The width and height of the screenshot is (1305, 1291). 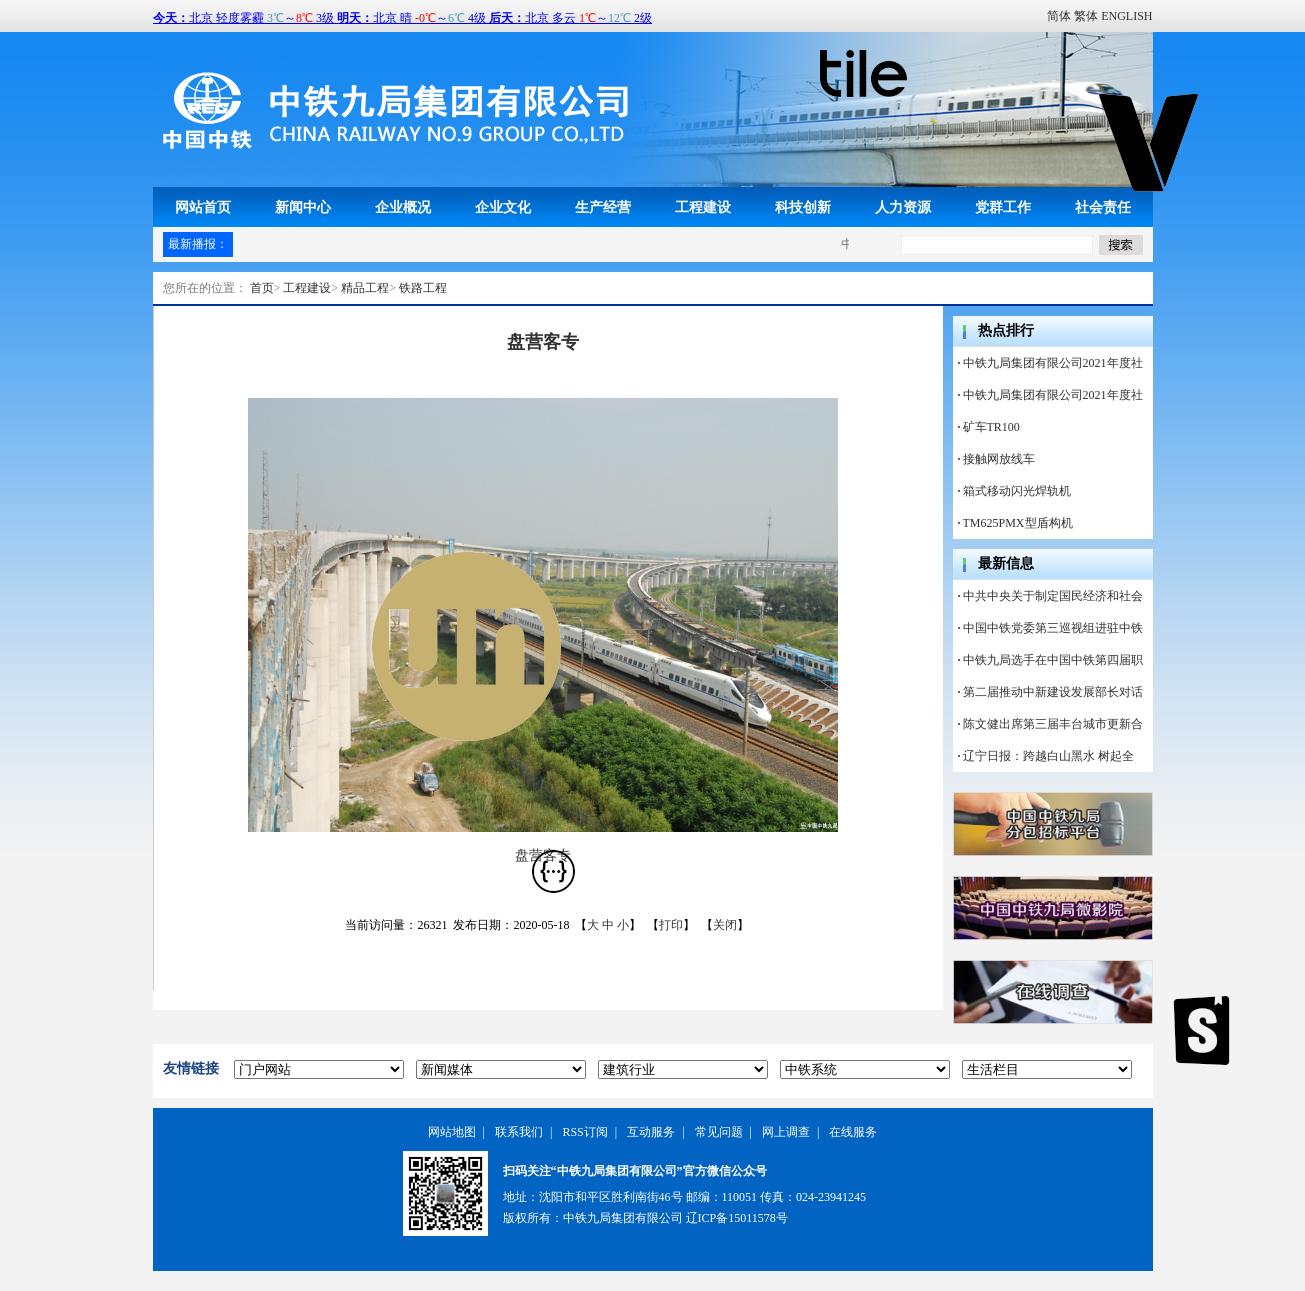 I want to click on open Storybook component library, so click(x=1201, y=1030).